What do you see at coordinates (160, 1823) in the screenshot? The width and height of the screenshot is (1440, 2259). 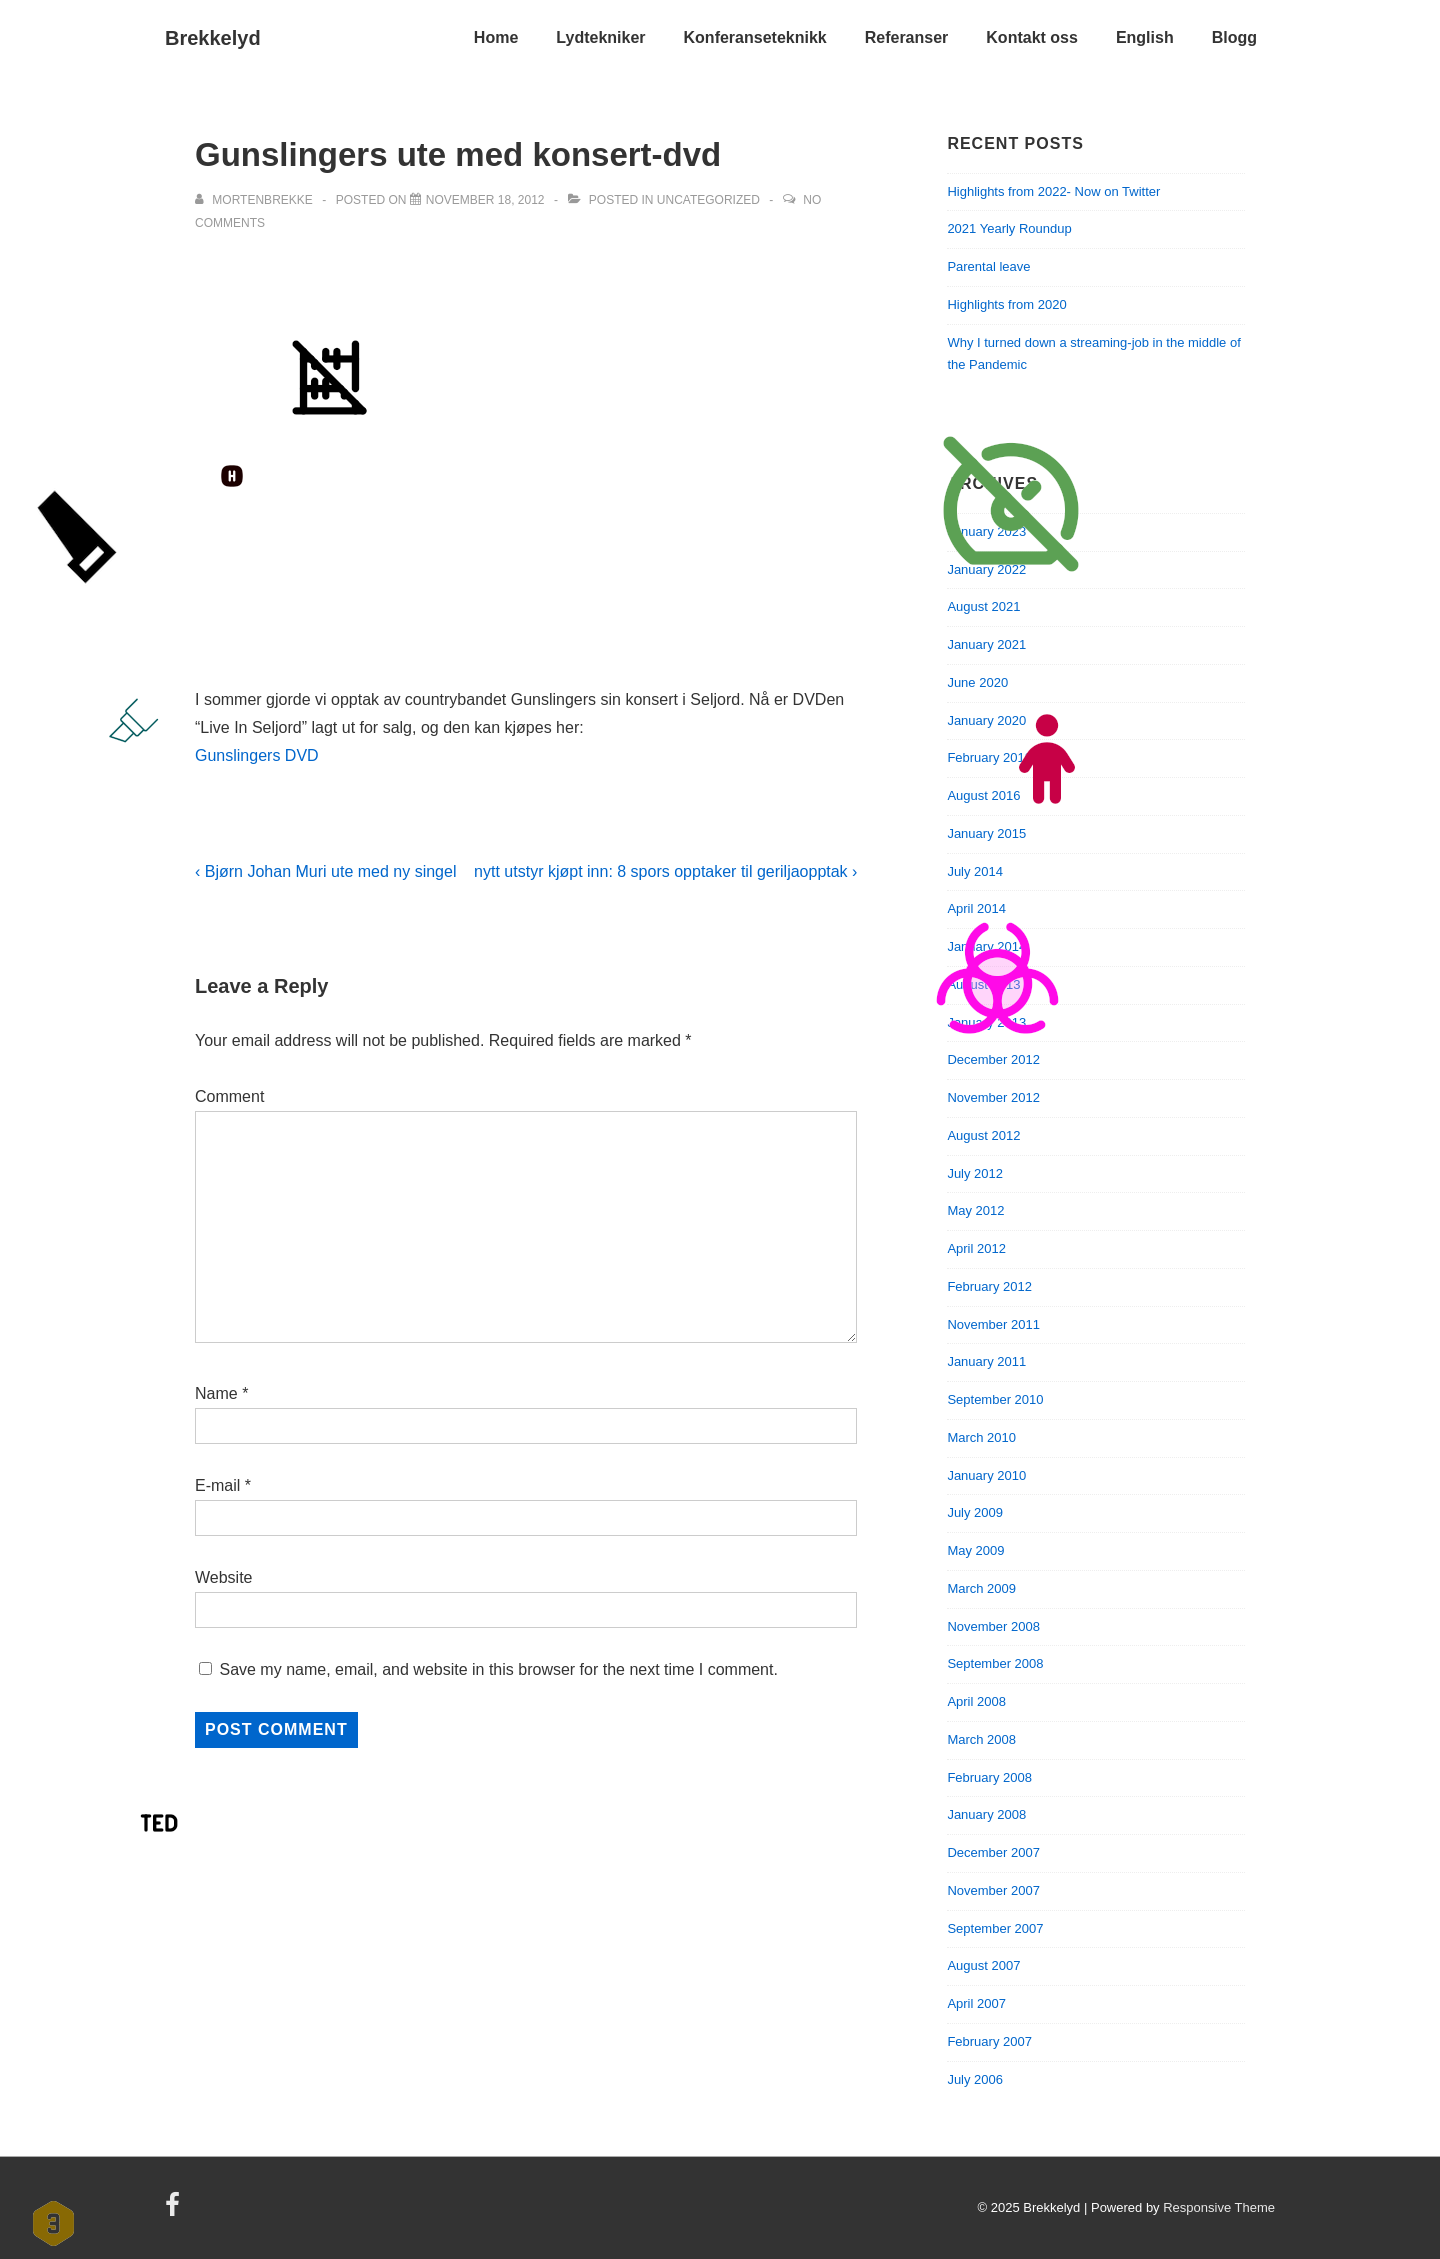 I see `open the TED app or website` at bounding box center [160, 1823].